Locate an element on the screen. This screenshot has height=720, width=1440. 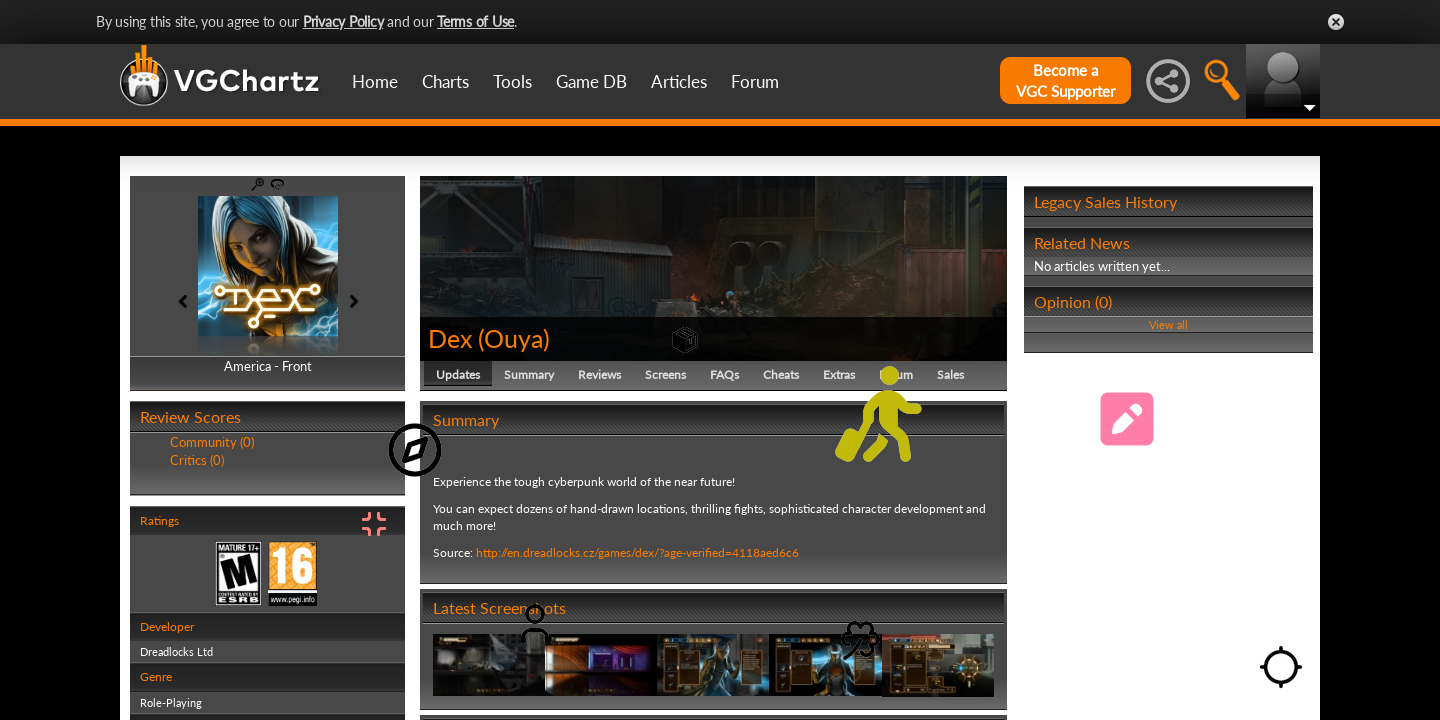
indicates travel or transportation section is located at coordinates (879, 414).